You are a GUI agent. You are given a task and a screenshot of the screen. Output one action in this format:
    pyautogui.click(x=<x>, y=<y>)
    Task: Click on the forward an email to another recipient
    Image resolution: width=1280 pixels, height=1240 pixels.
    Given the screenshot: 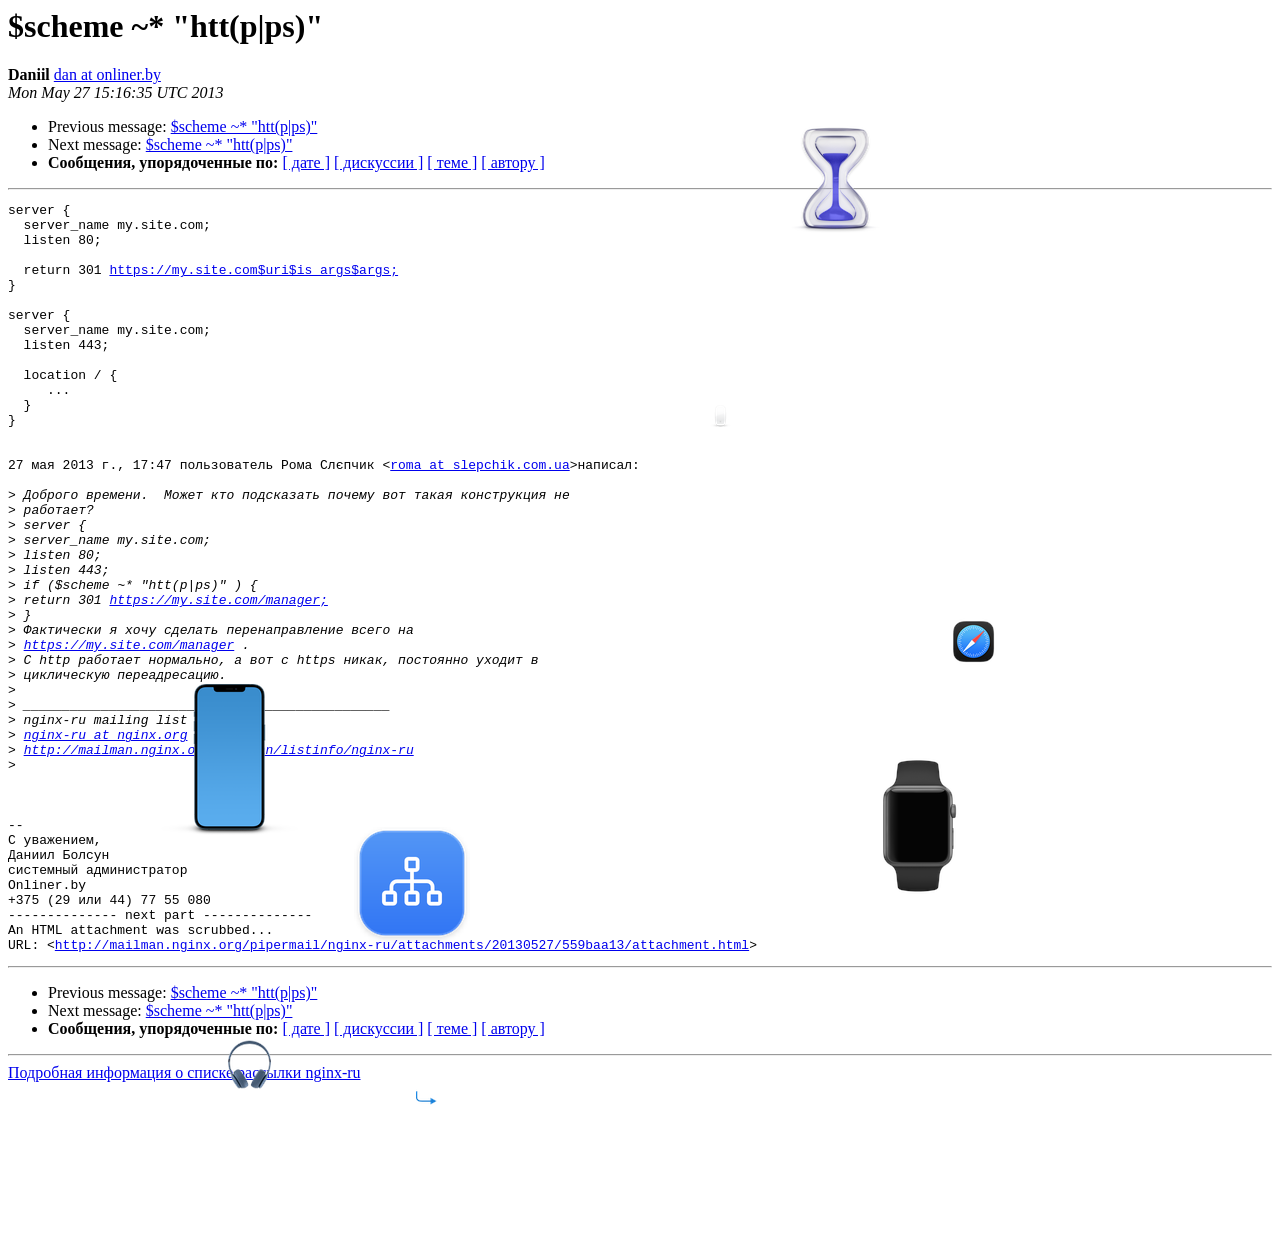 What is the action you would take?
    pyautogui.click(x=426, y=1096)
    